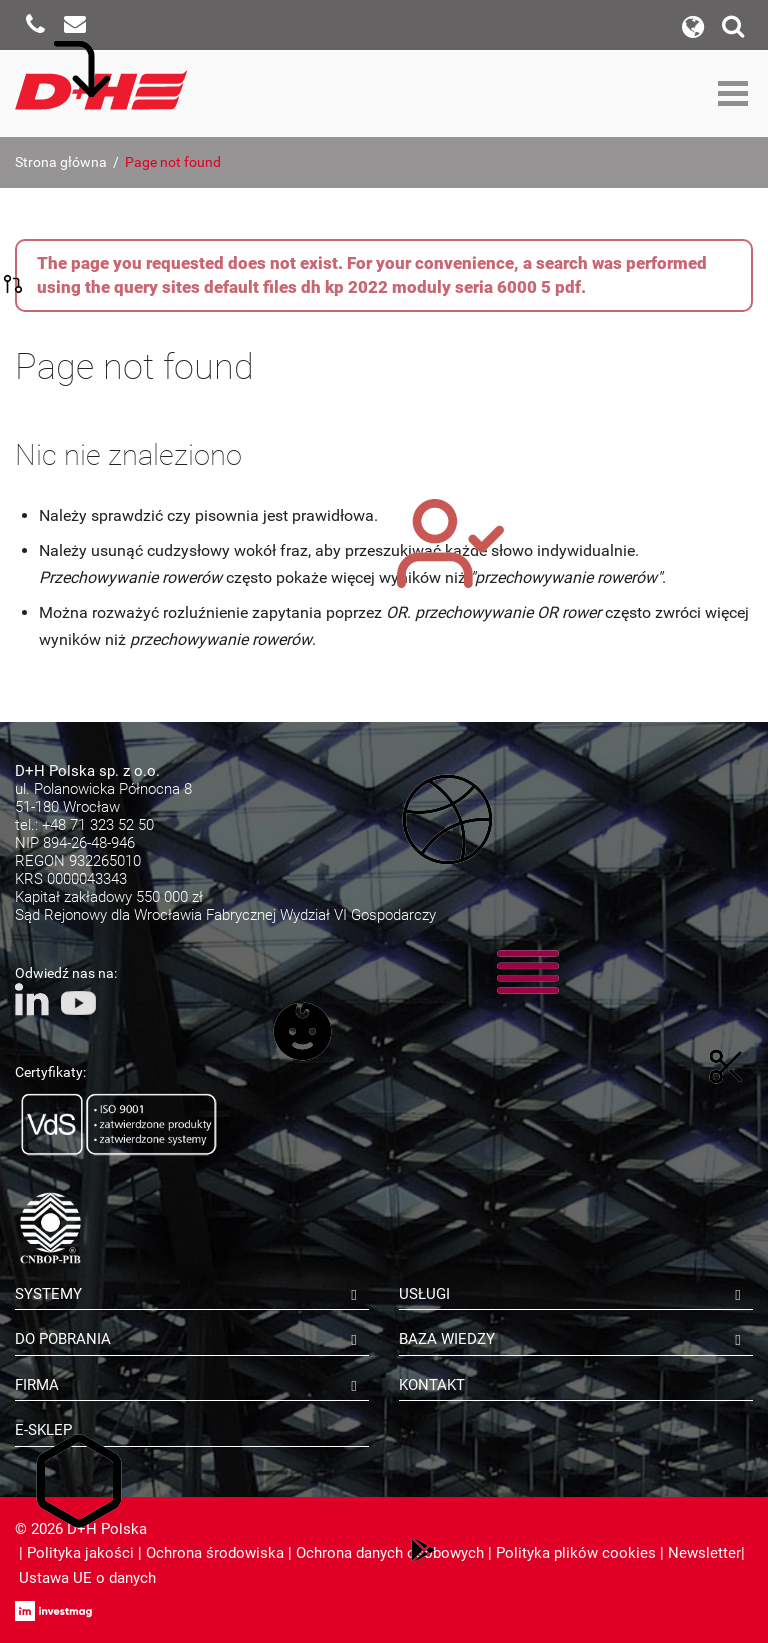 The height and width of the screenshot is (1643, 768). I want to click on move item to the right and down, so click(82, 69).